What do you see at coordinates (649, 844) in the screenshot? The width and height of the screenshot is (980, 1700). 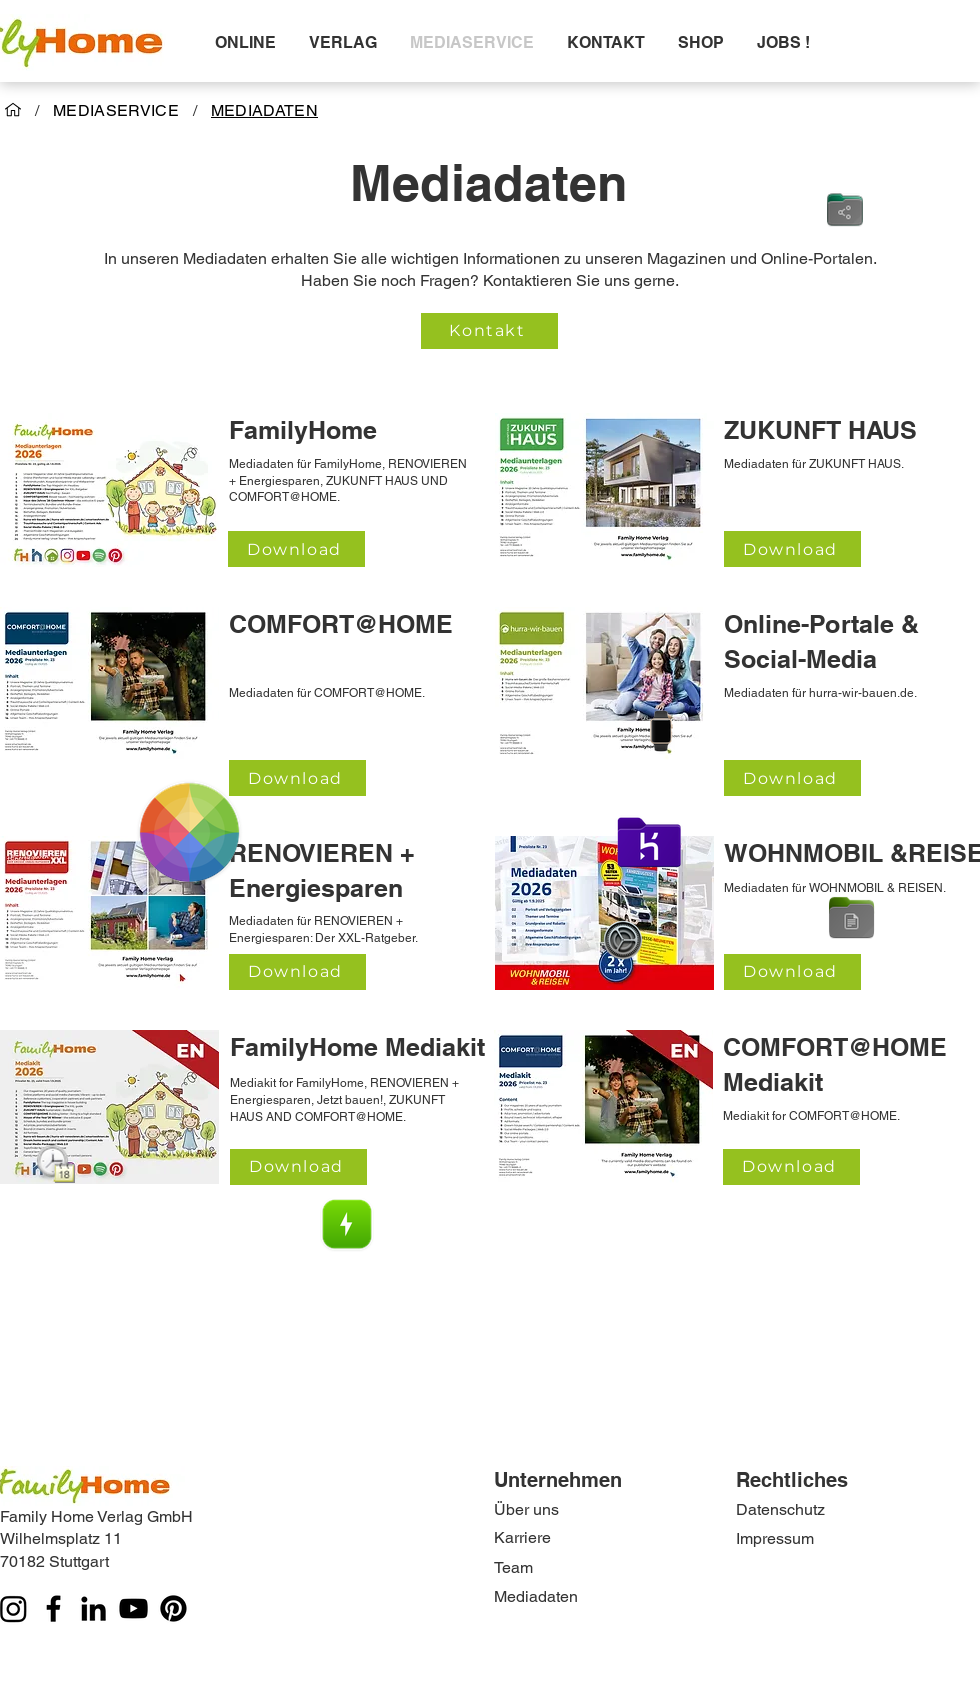 I see `folder containing Heroku project files` at bounding box center [649, 844].